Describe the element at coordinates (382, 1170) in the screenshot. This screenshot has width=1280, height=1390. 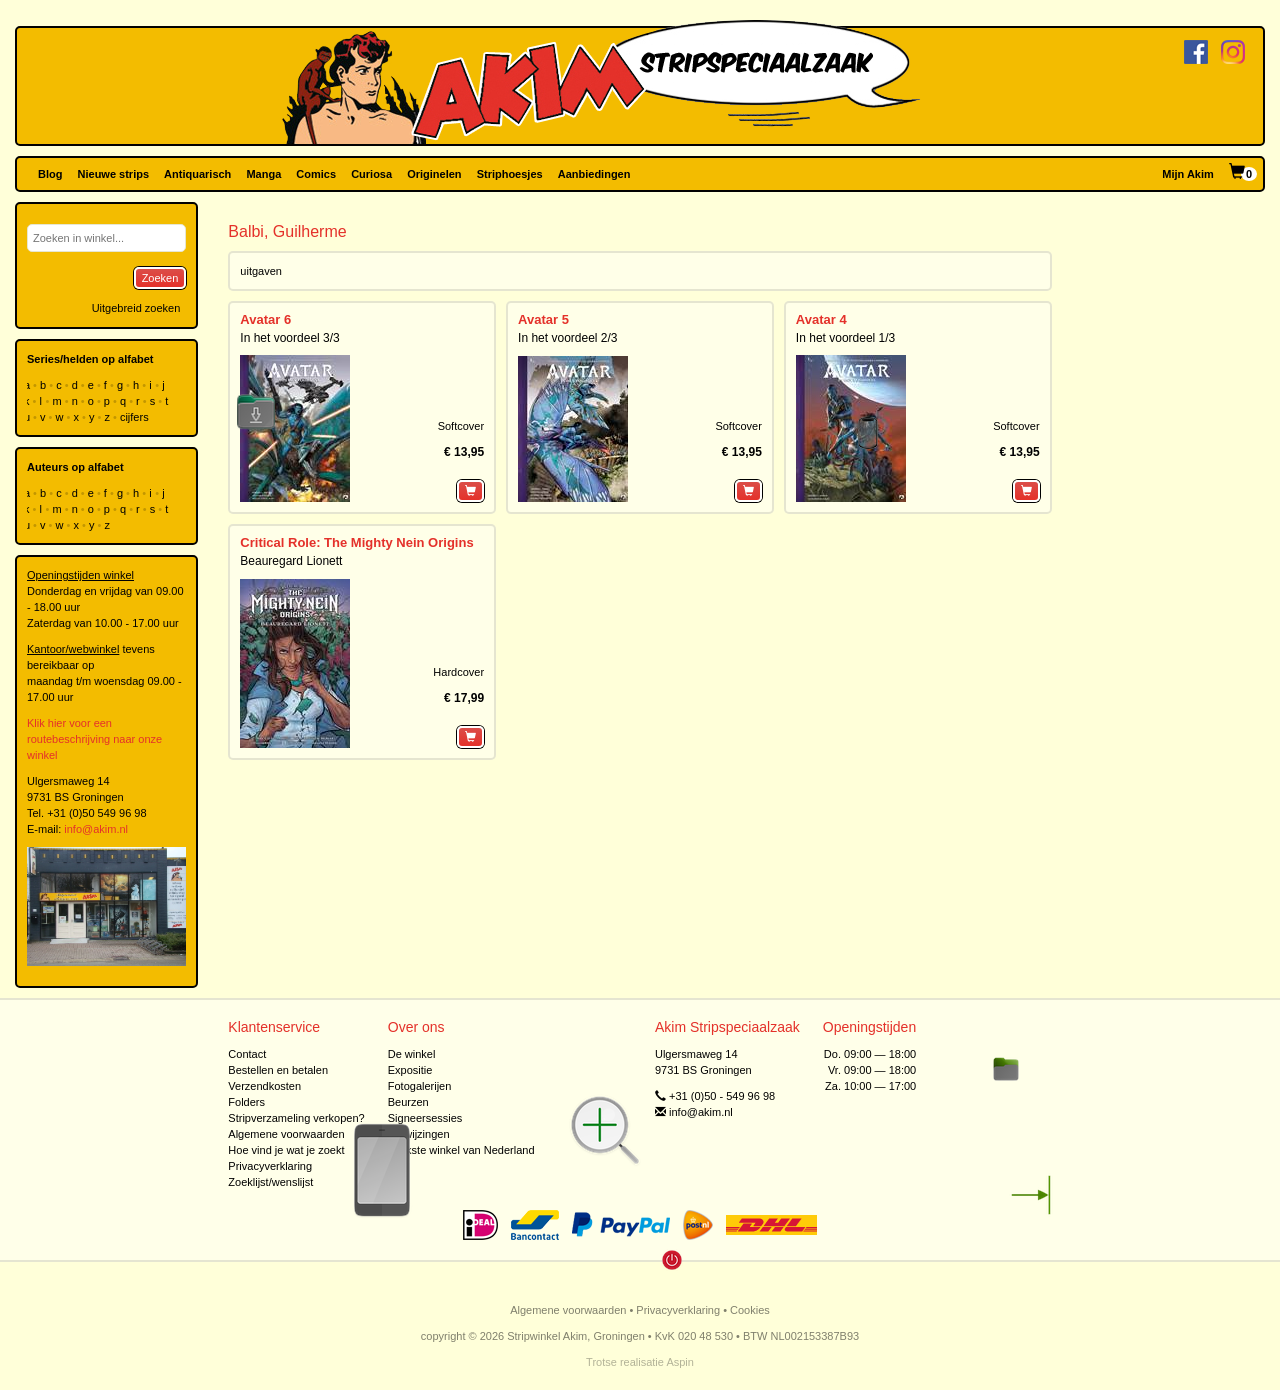
I see `indicates a mobile device or smartphone` at that location.